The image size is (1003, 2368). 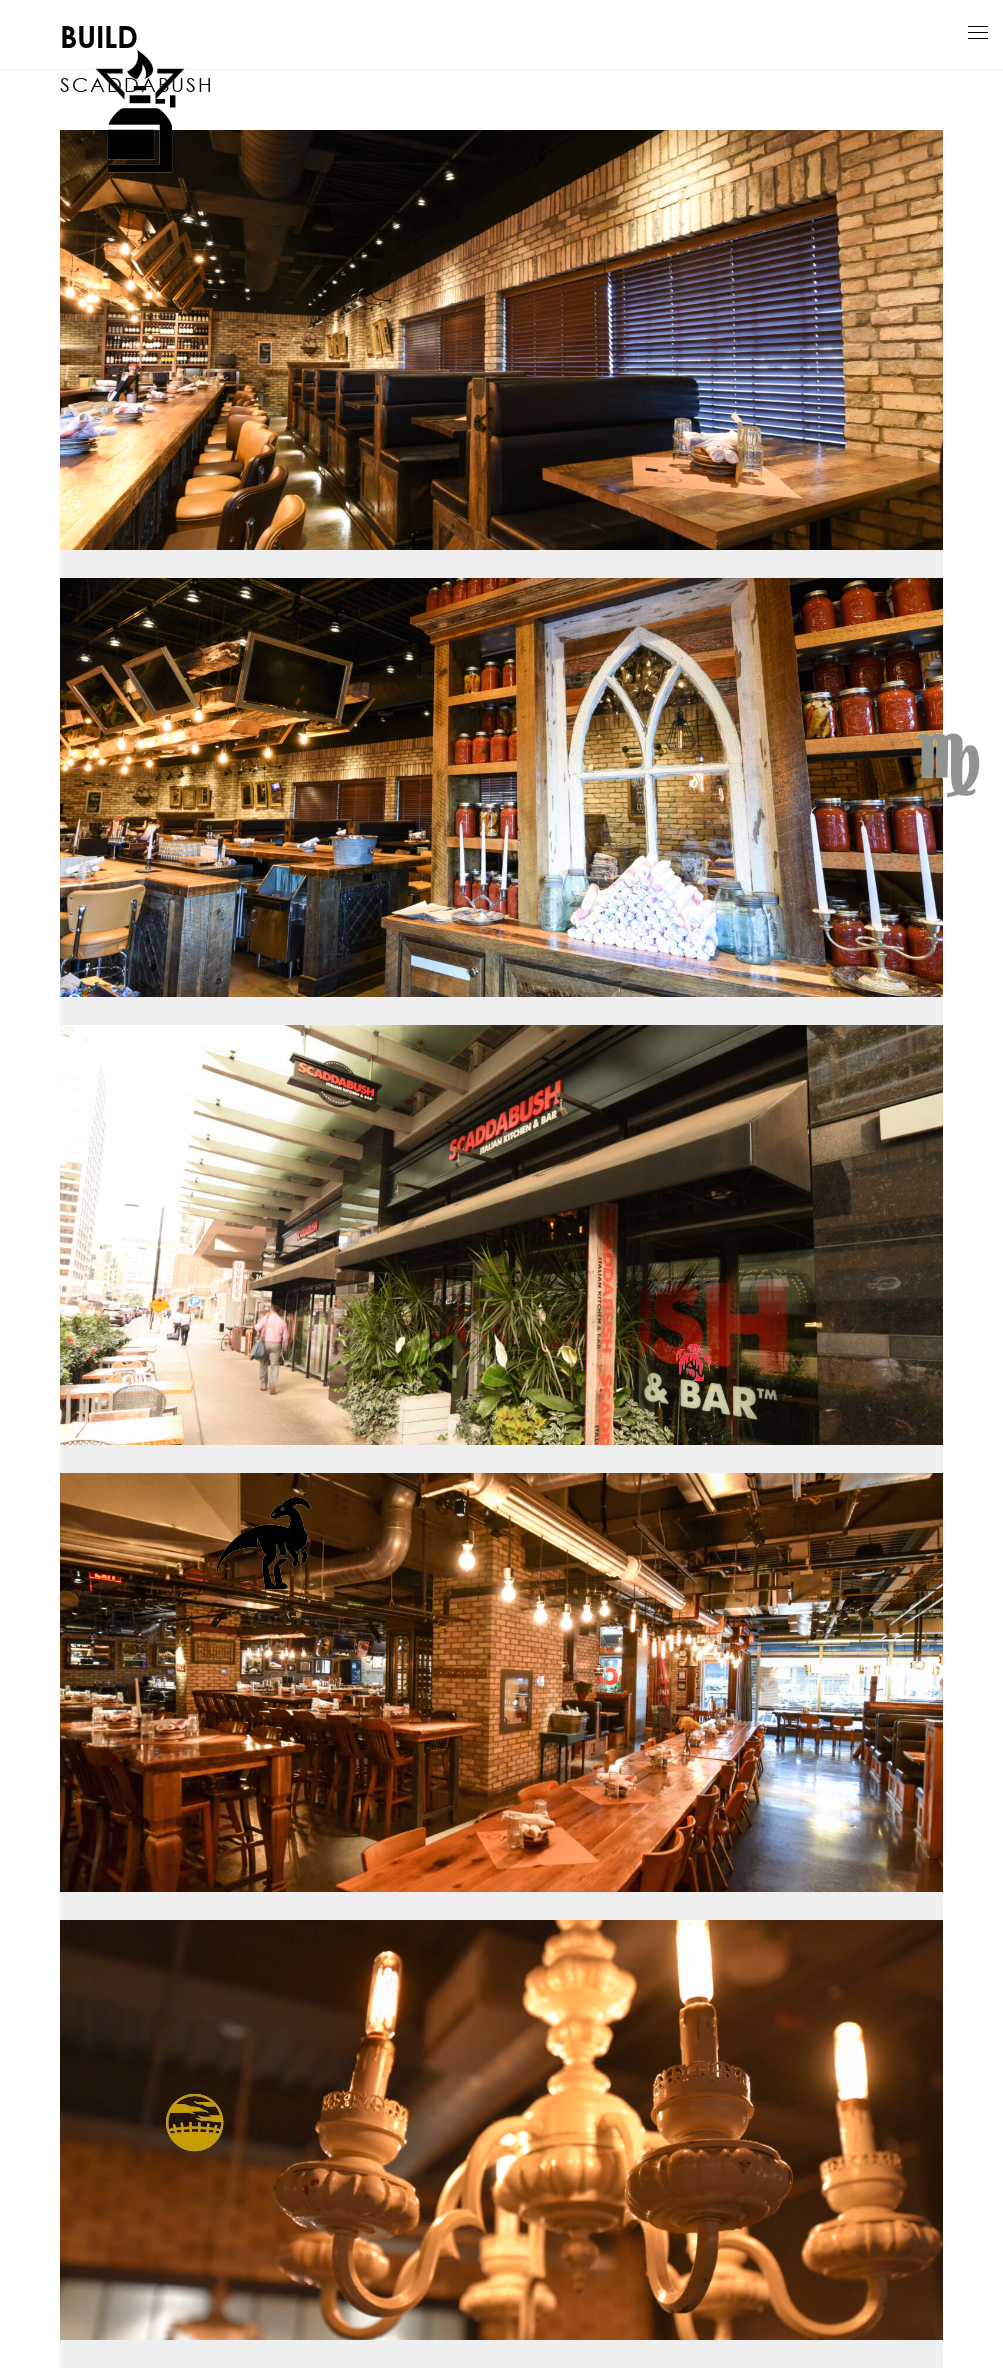 What do you see at coordinates (264, 1544) in the screenshot?
I see `select parasaurolophus dinosaur character` at bounding box center [264, 1544].